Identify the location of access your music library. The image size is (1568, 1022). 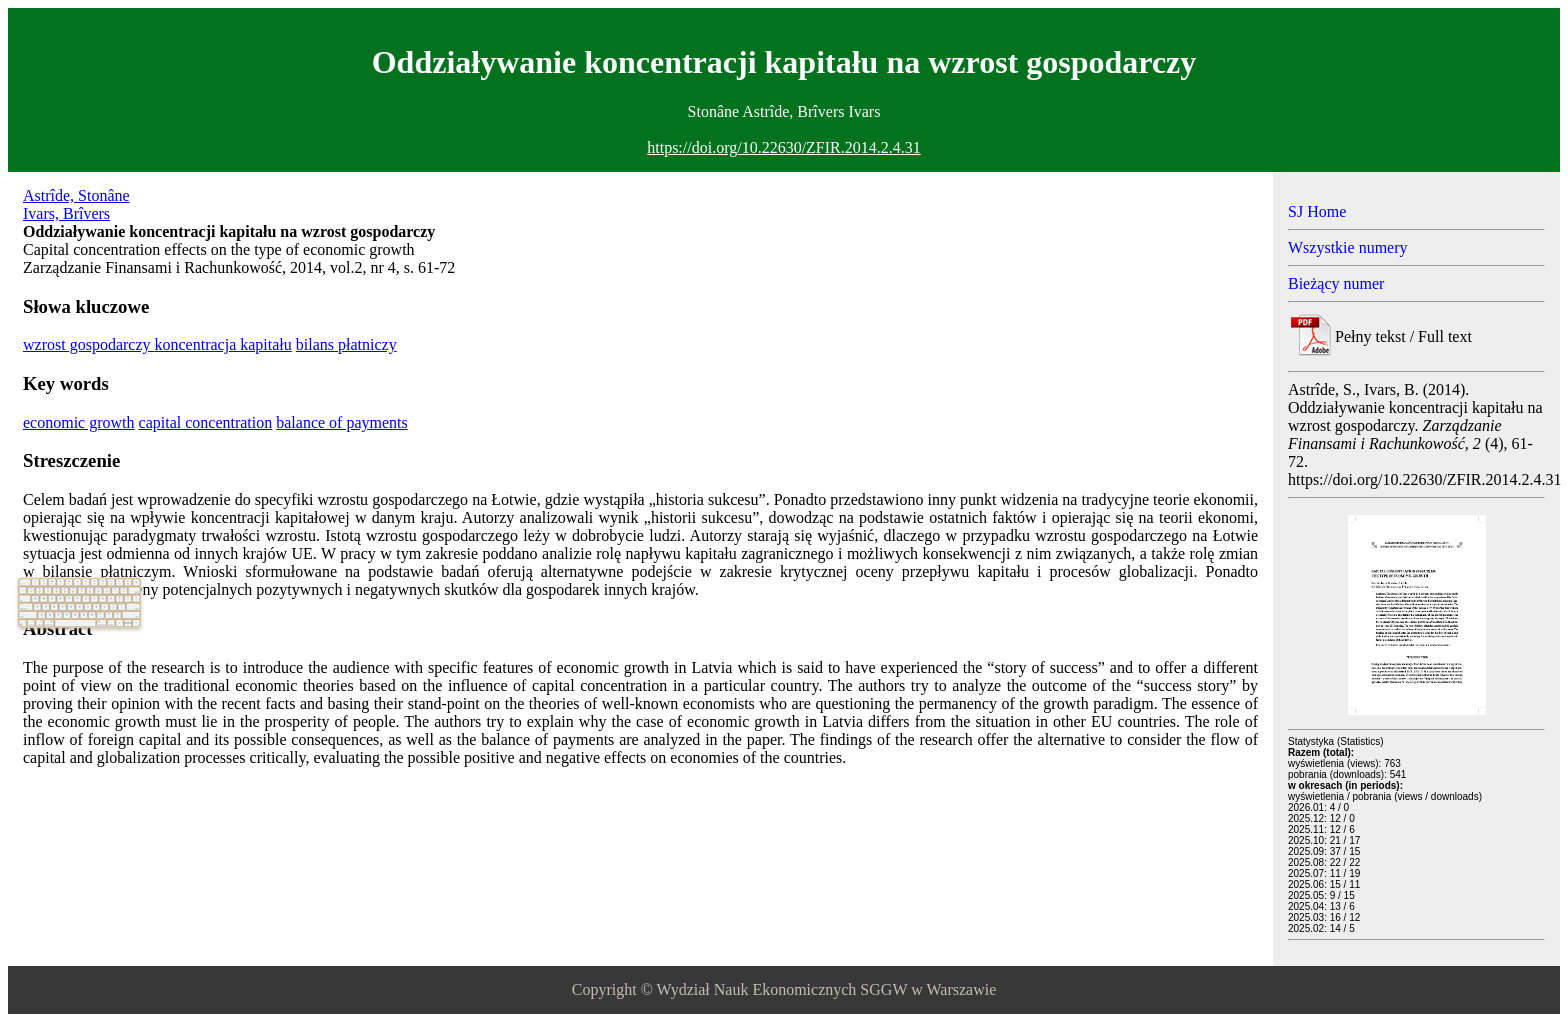
(1007, 805).